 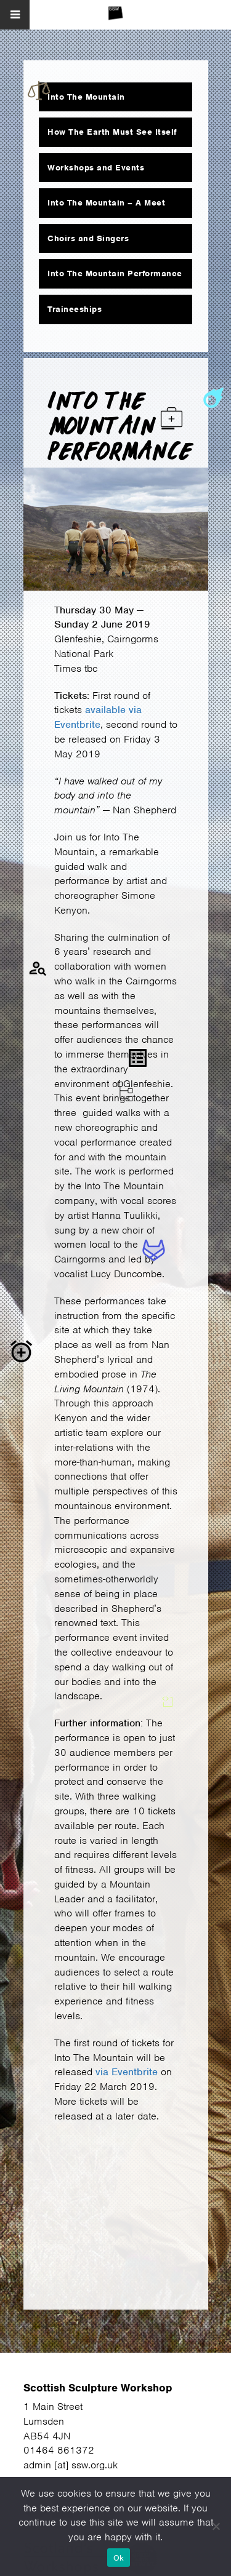 What do you see at coordinates (213, 397) in the screenshot?
I see `indicates a trending or viral item` at bounding box center [213, 397].